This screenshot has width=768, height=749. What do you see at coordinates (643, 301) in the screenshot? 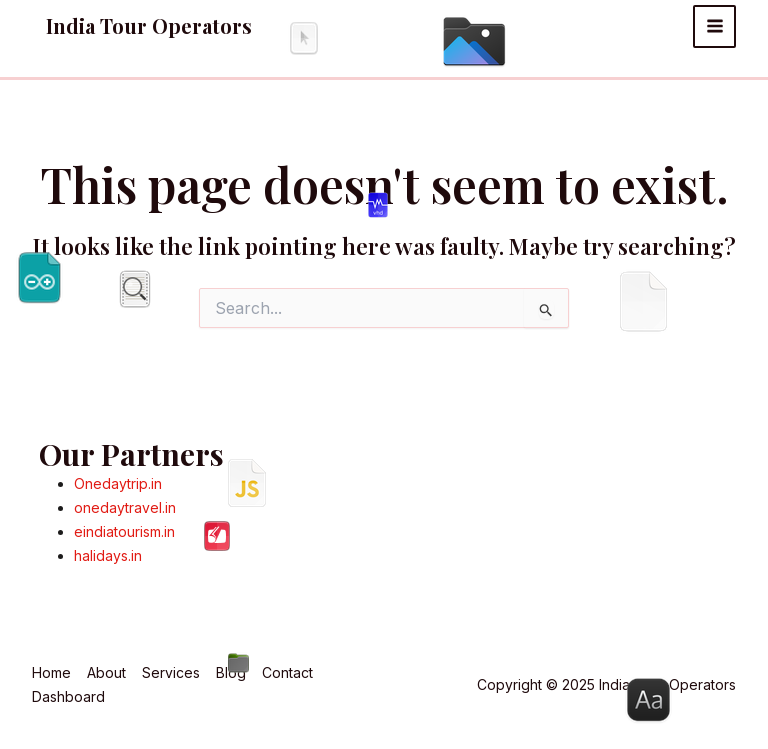
I see `preview a text file before opening` at bounding box center [643, 301].